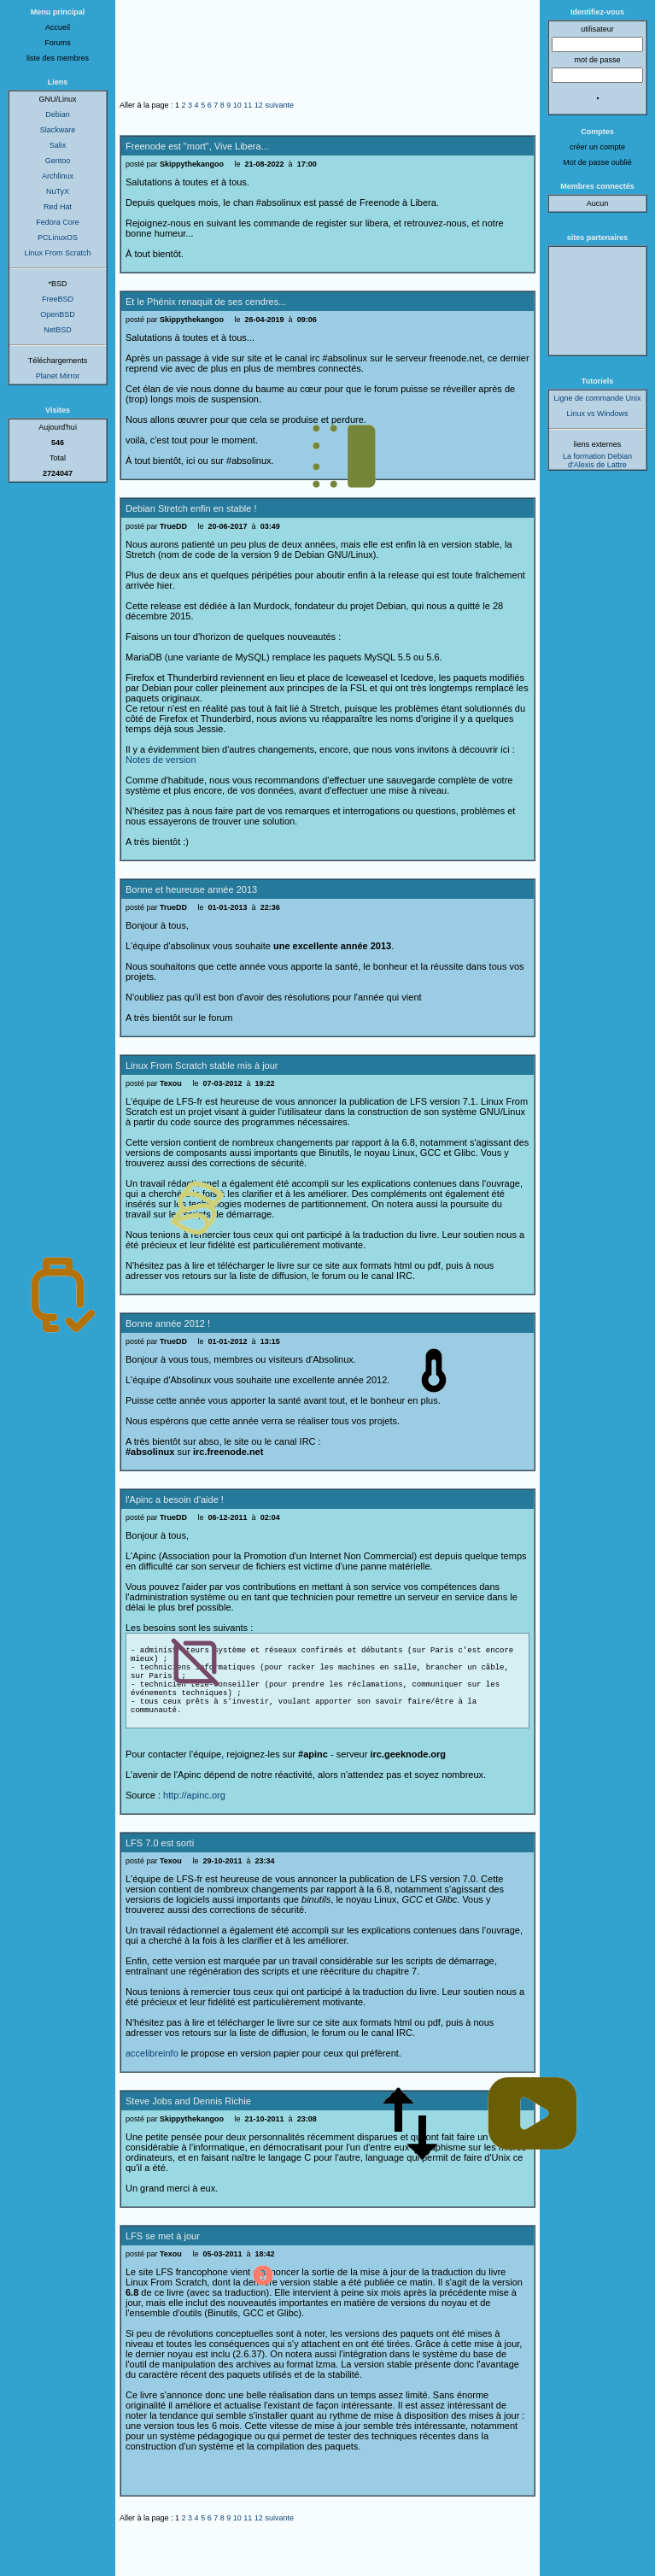 The image size is (655, 2576). Describe the element at coordinates (410, 2123) in the screenshot. I see `import or export data` at that location.